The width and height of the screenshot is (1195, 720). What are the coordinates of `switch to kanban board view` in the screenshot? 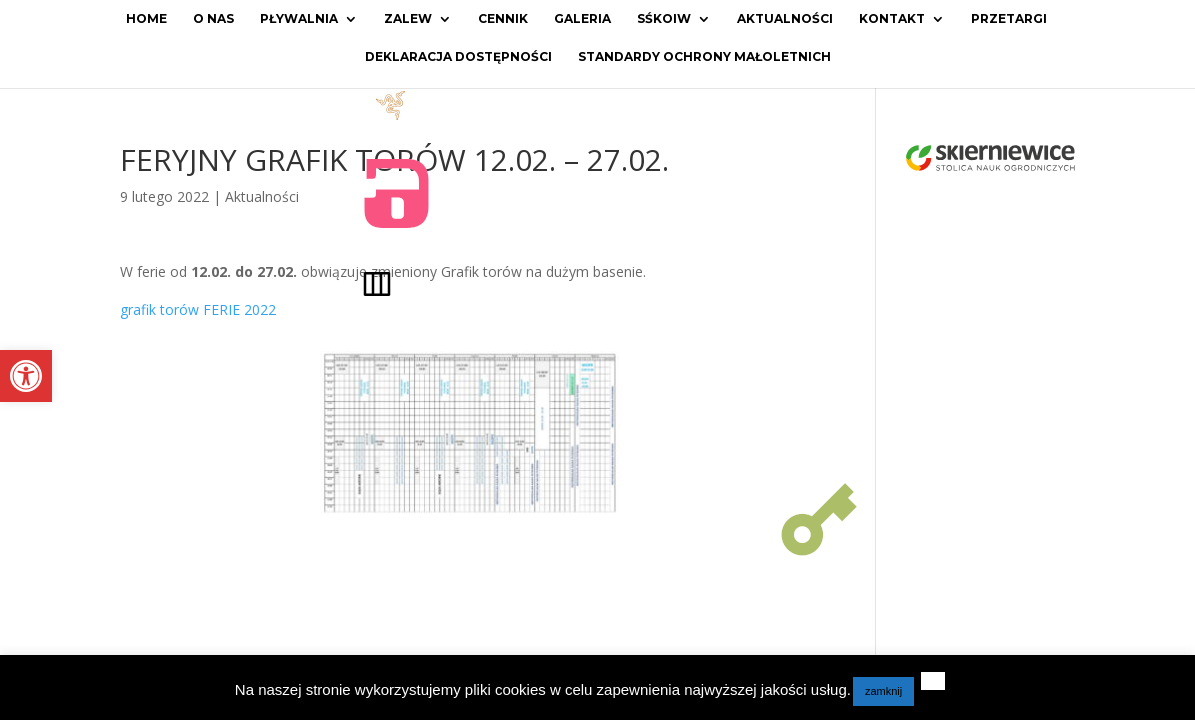 It's located at (377, 284).